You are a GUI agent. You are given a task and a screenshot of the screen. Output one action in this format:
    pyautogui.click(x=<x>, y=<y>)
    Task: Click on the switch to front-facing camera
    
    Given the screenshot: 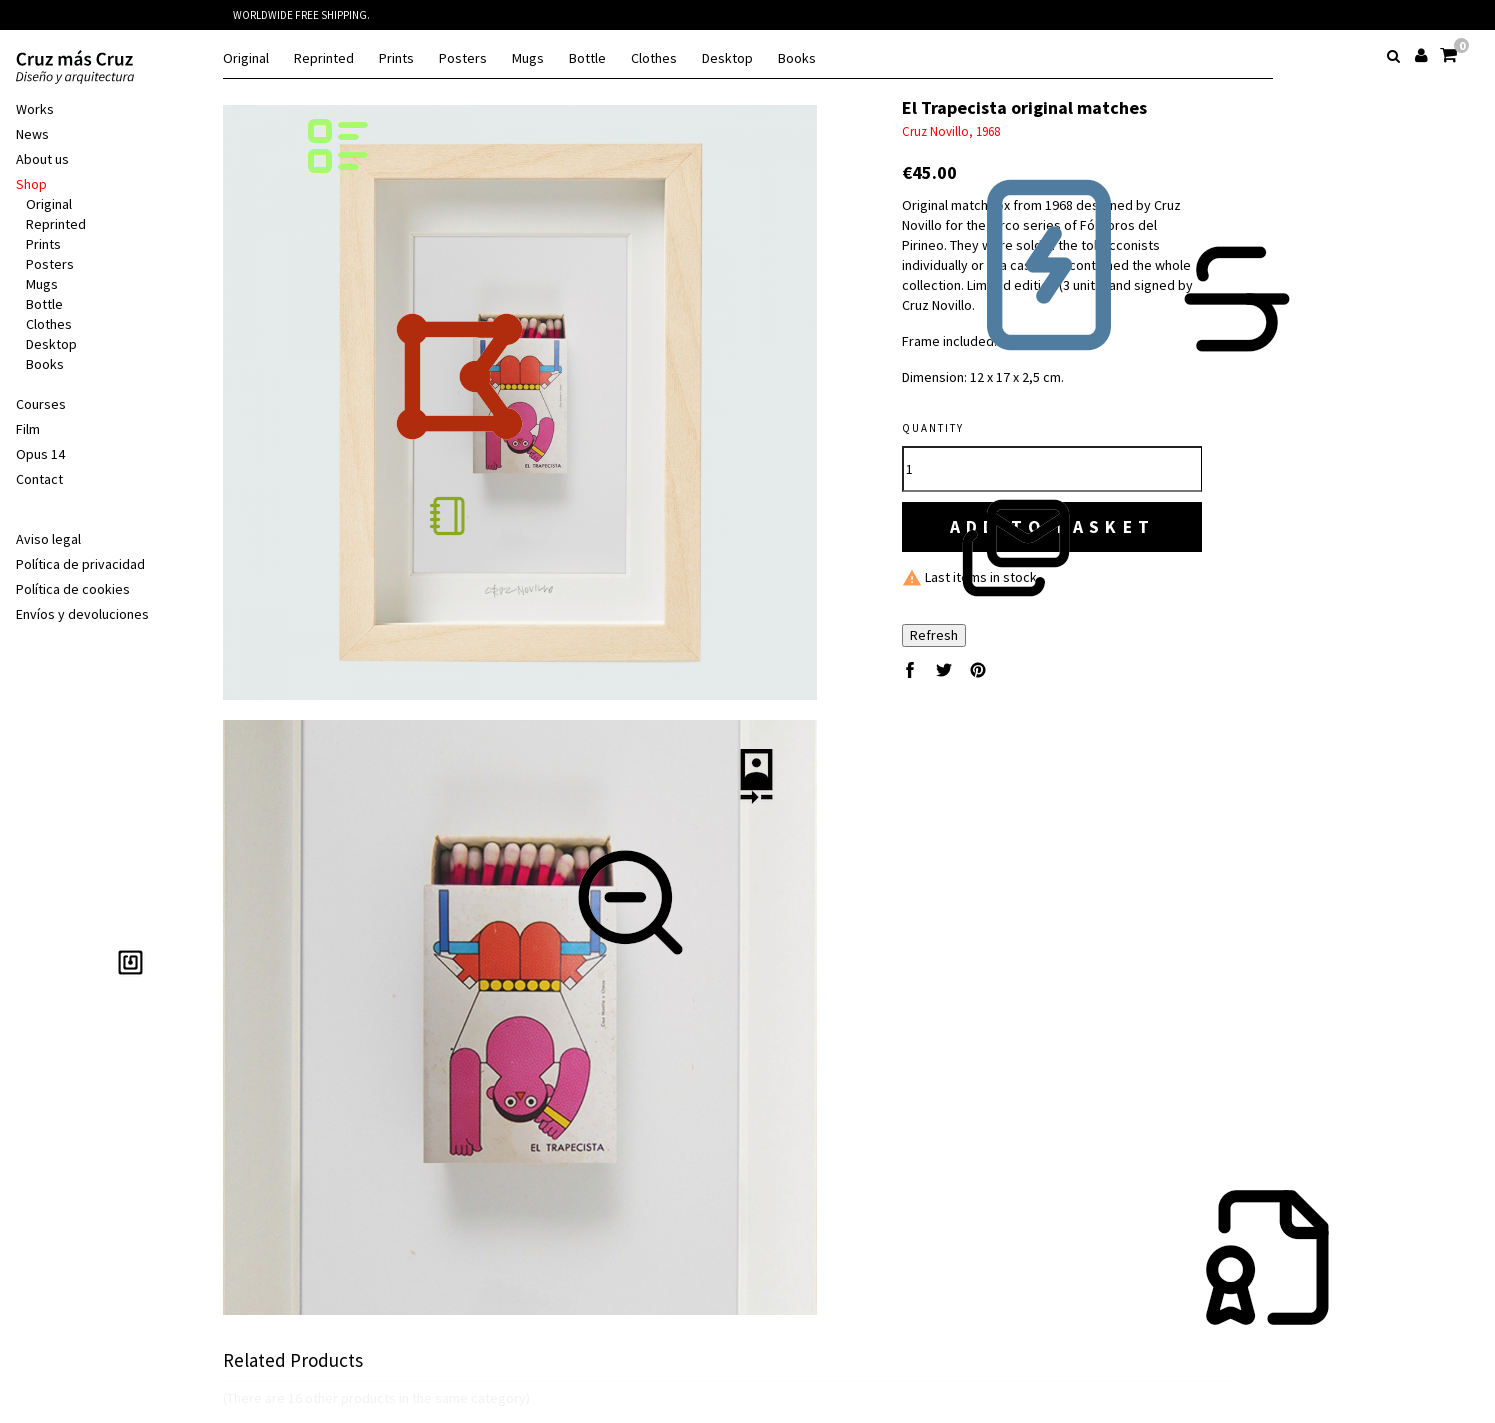 What is the action you would take?
    pyautogui.click(x=756, y=776)
    